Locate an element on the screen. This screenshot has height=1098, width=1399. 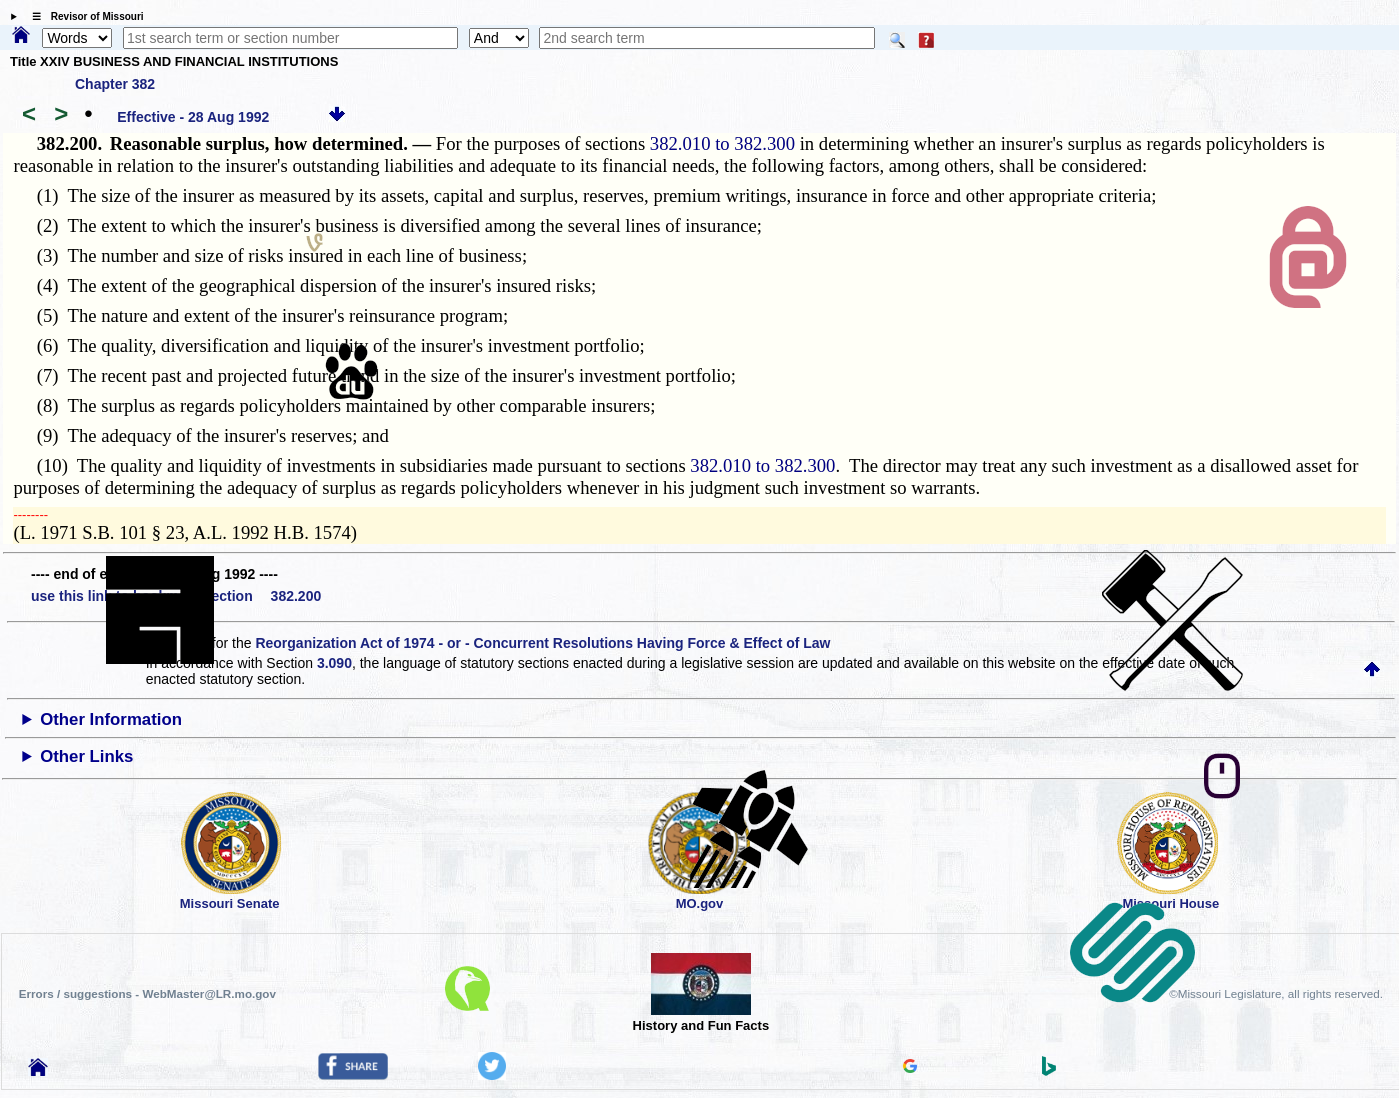
visit or link to Squarespace website is located at coordinates (1132, 952).